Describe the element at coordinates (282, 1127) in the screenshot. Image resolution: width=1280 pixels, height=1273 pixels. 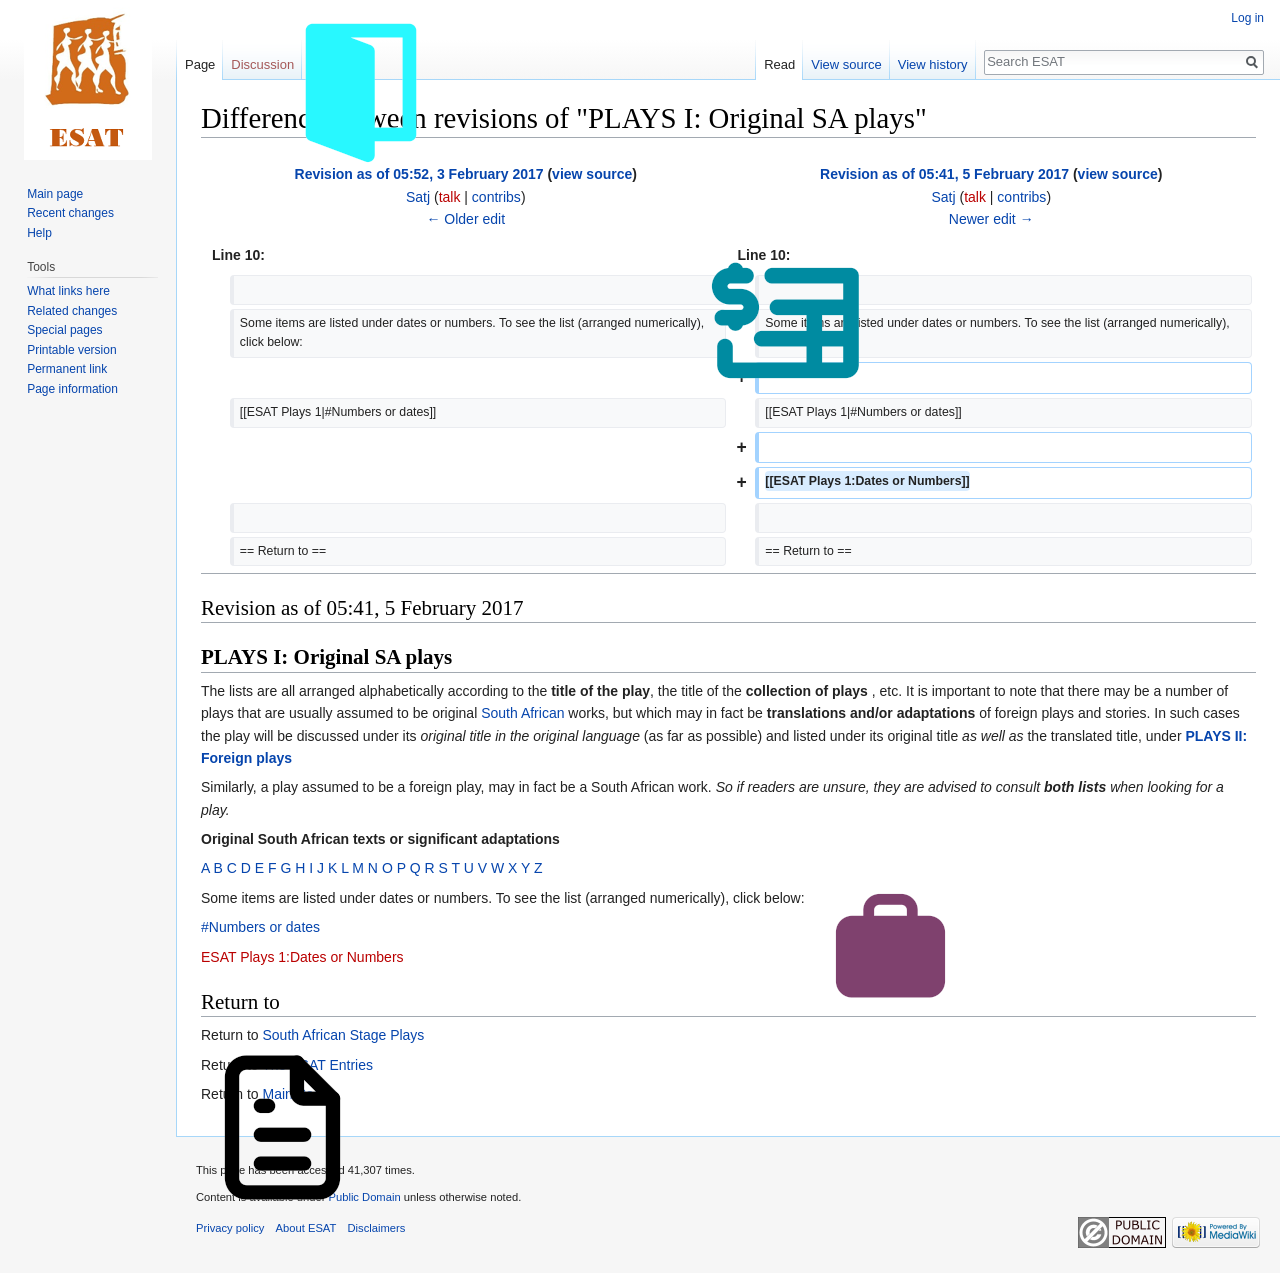
I see `view document contents` at that location.